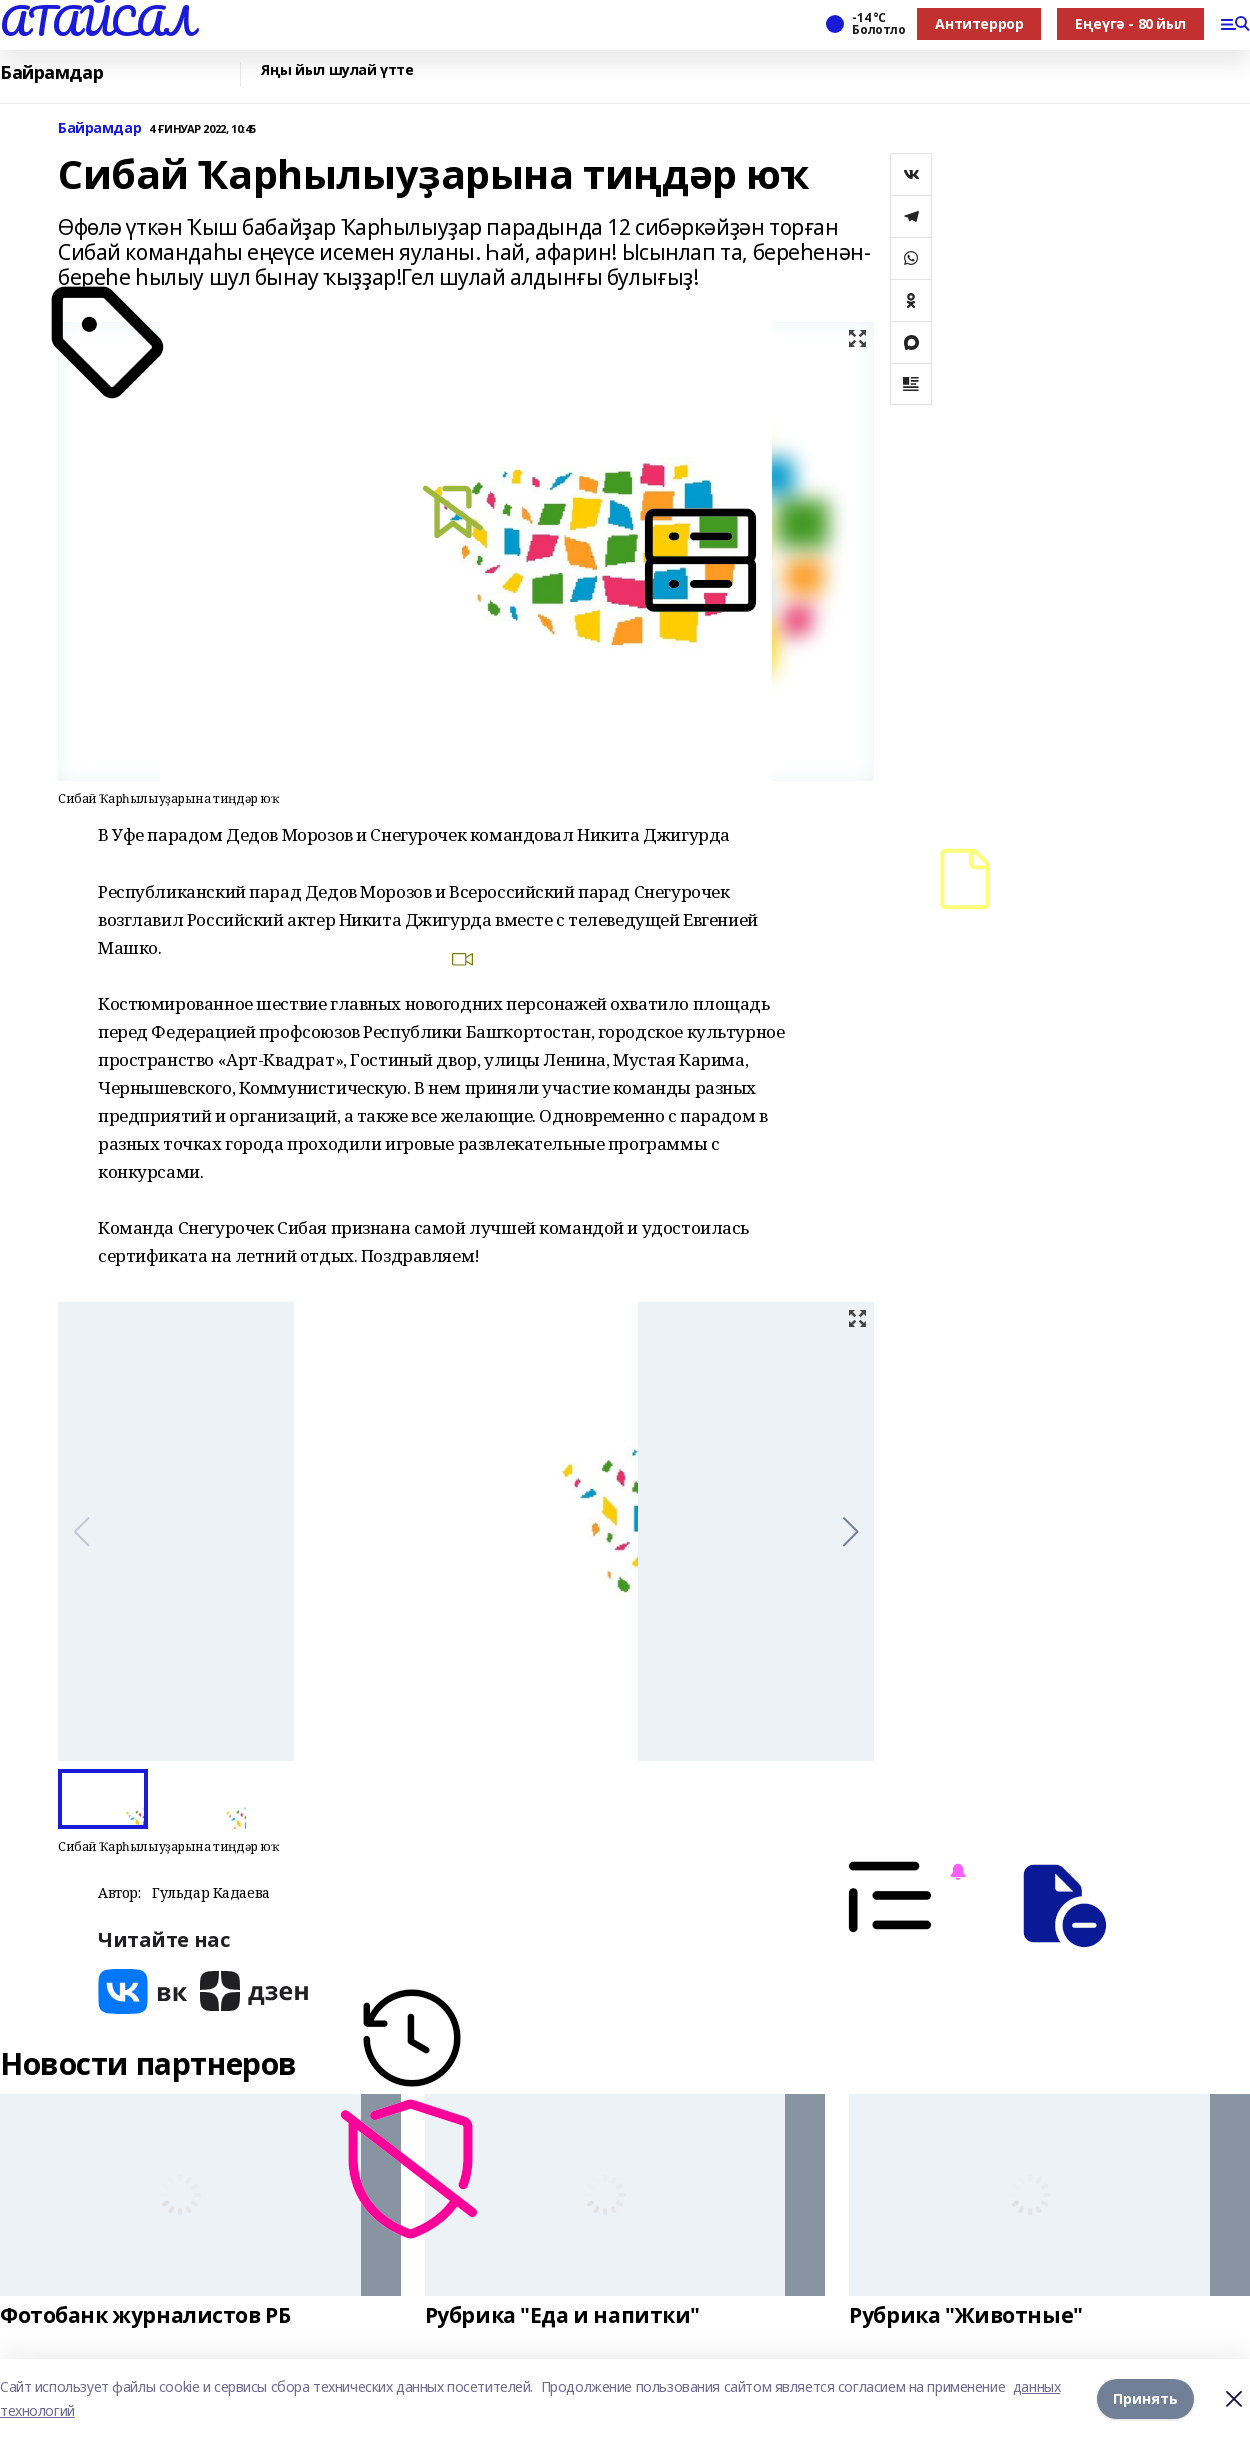  What do you see at coordinates (410, 2167) in the screenshot?
I see `security or protection is disabled` at bounding box center [410, 2167].